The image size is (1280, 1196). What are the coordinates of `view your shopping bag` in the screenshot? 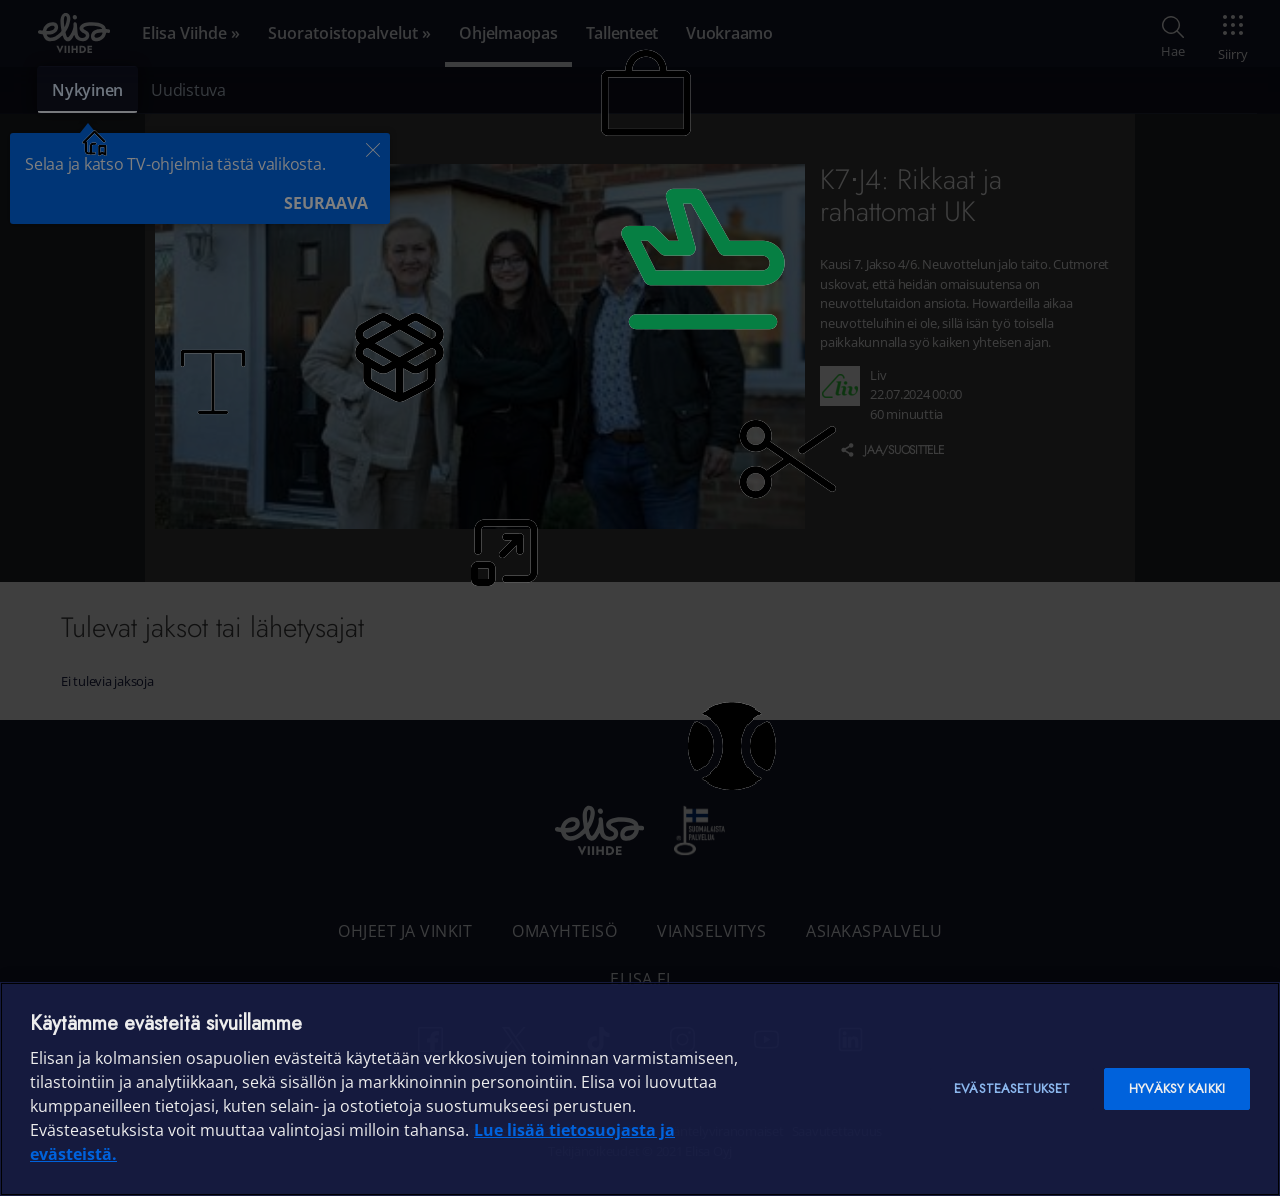 It's located at (646, 98).